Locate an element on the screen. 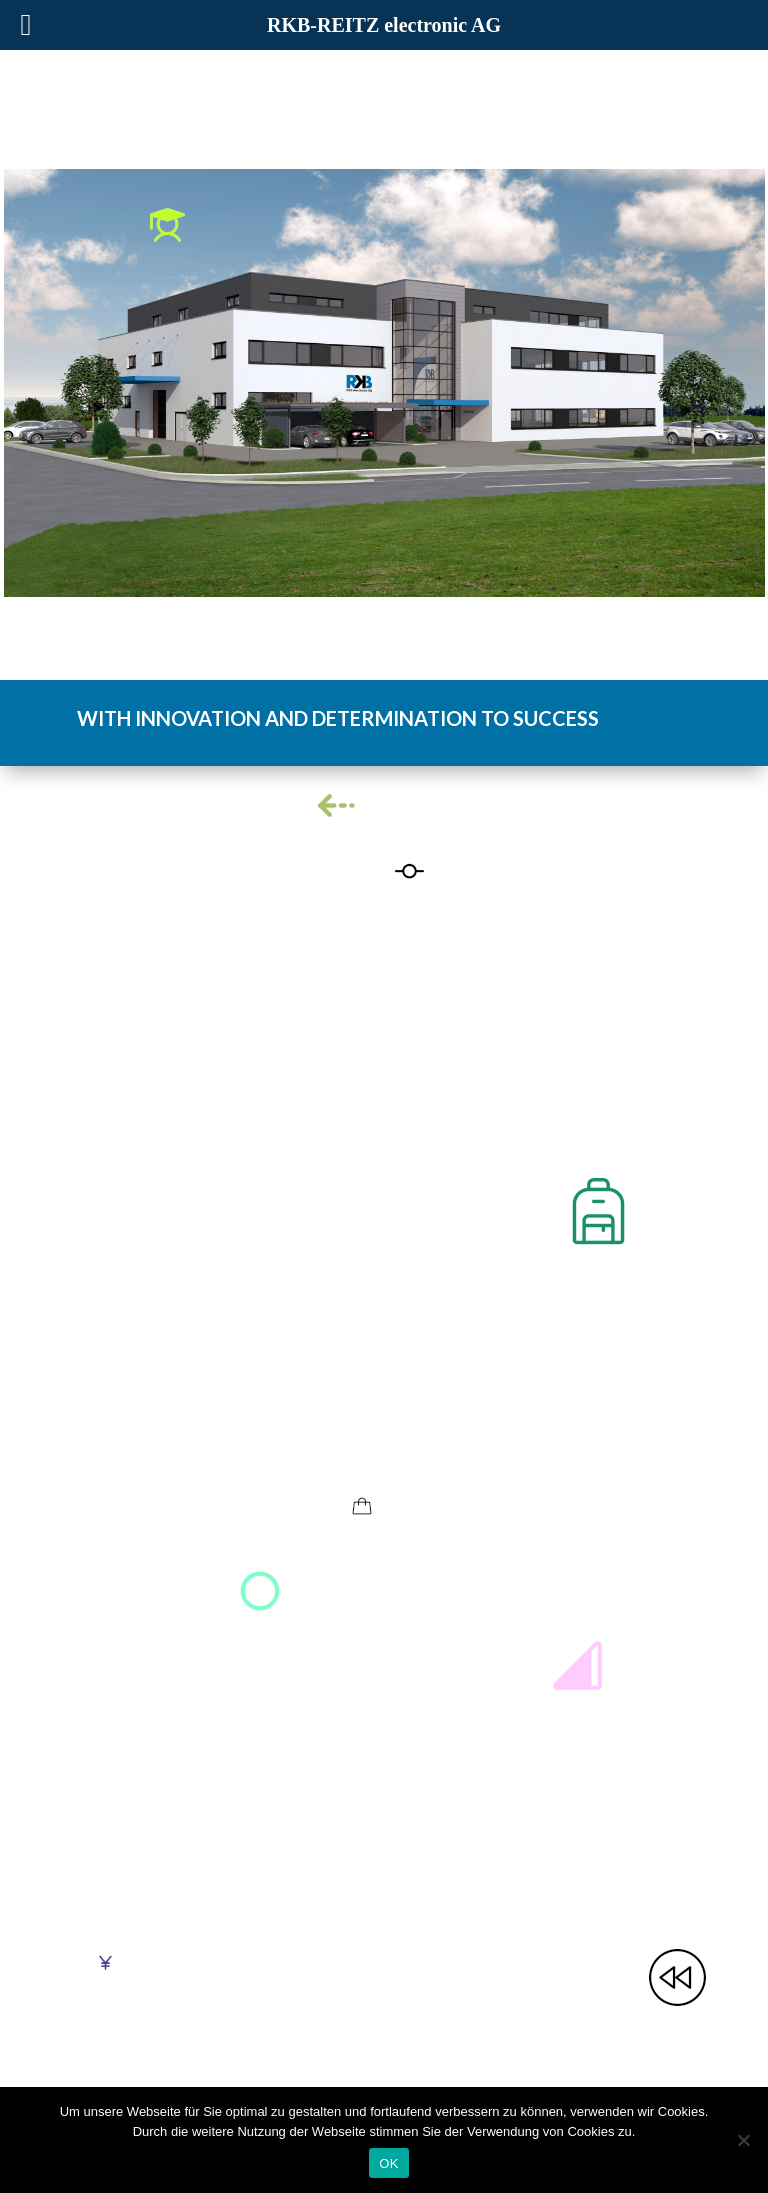  indicates strong cellular network signal is located at coordinates (581, 1667).